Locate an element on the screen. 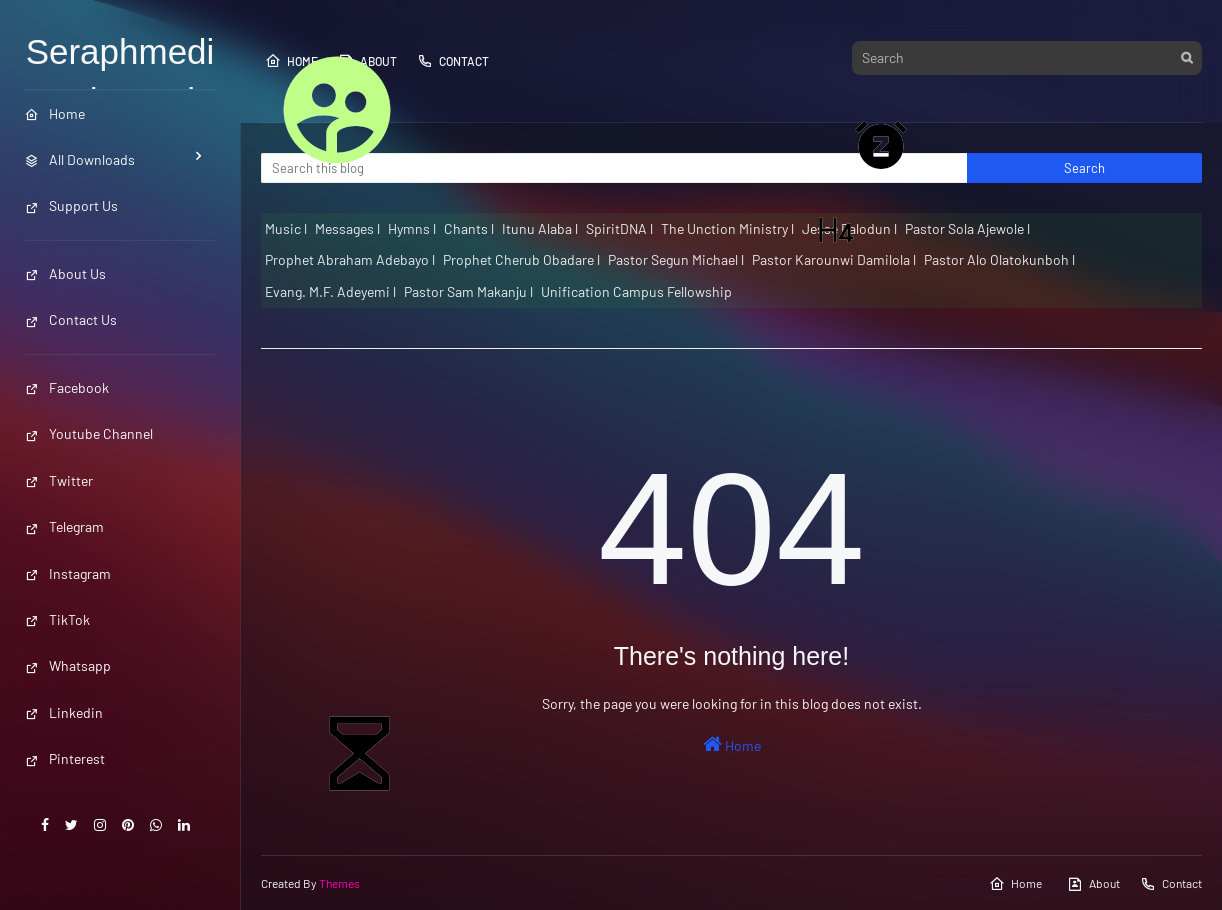  format text as heading level 4 is located at coordinates (835, 230).